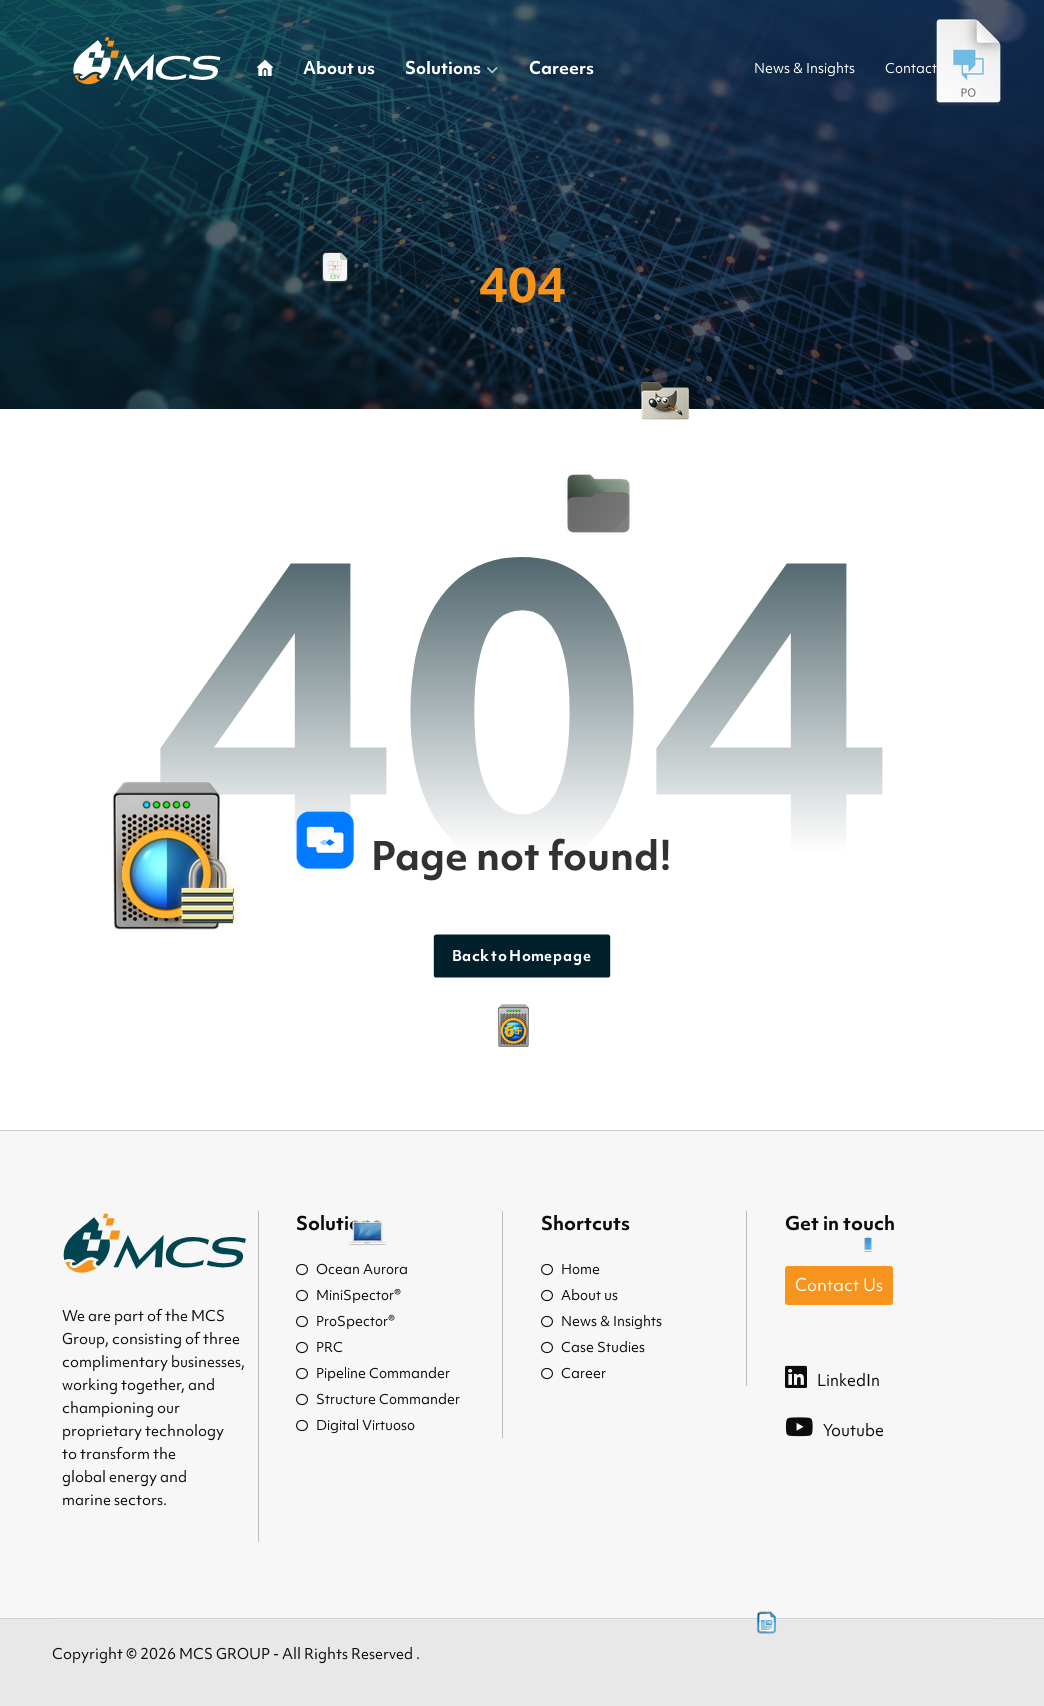 The height and width of the screenshot is (1706, 1044). I want to click on an open folder in the file system, so click(598, 503).